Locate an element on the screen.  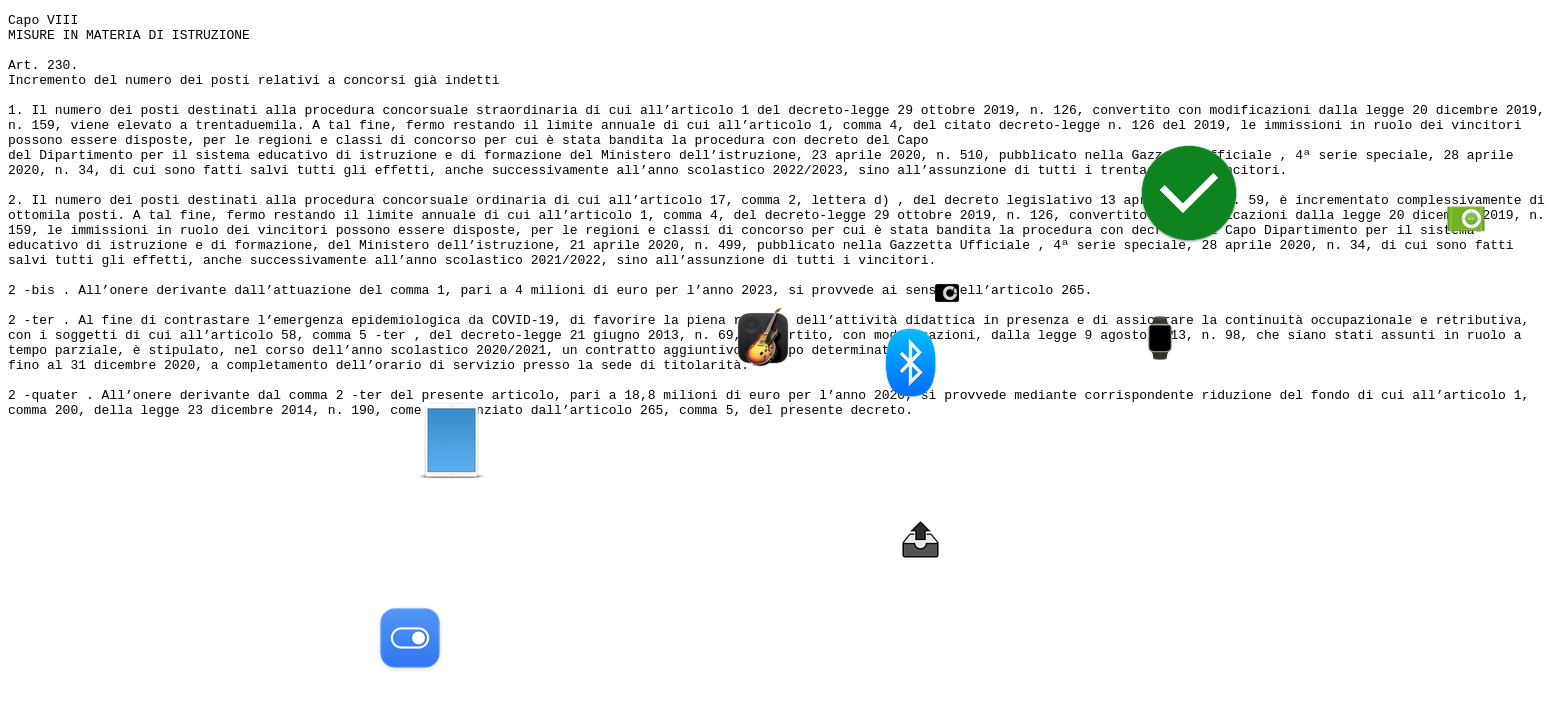
view connected iPad Pro device is located at coordinates (451, 440).